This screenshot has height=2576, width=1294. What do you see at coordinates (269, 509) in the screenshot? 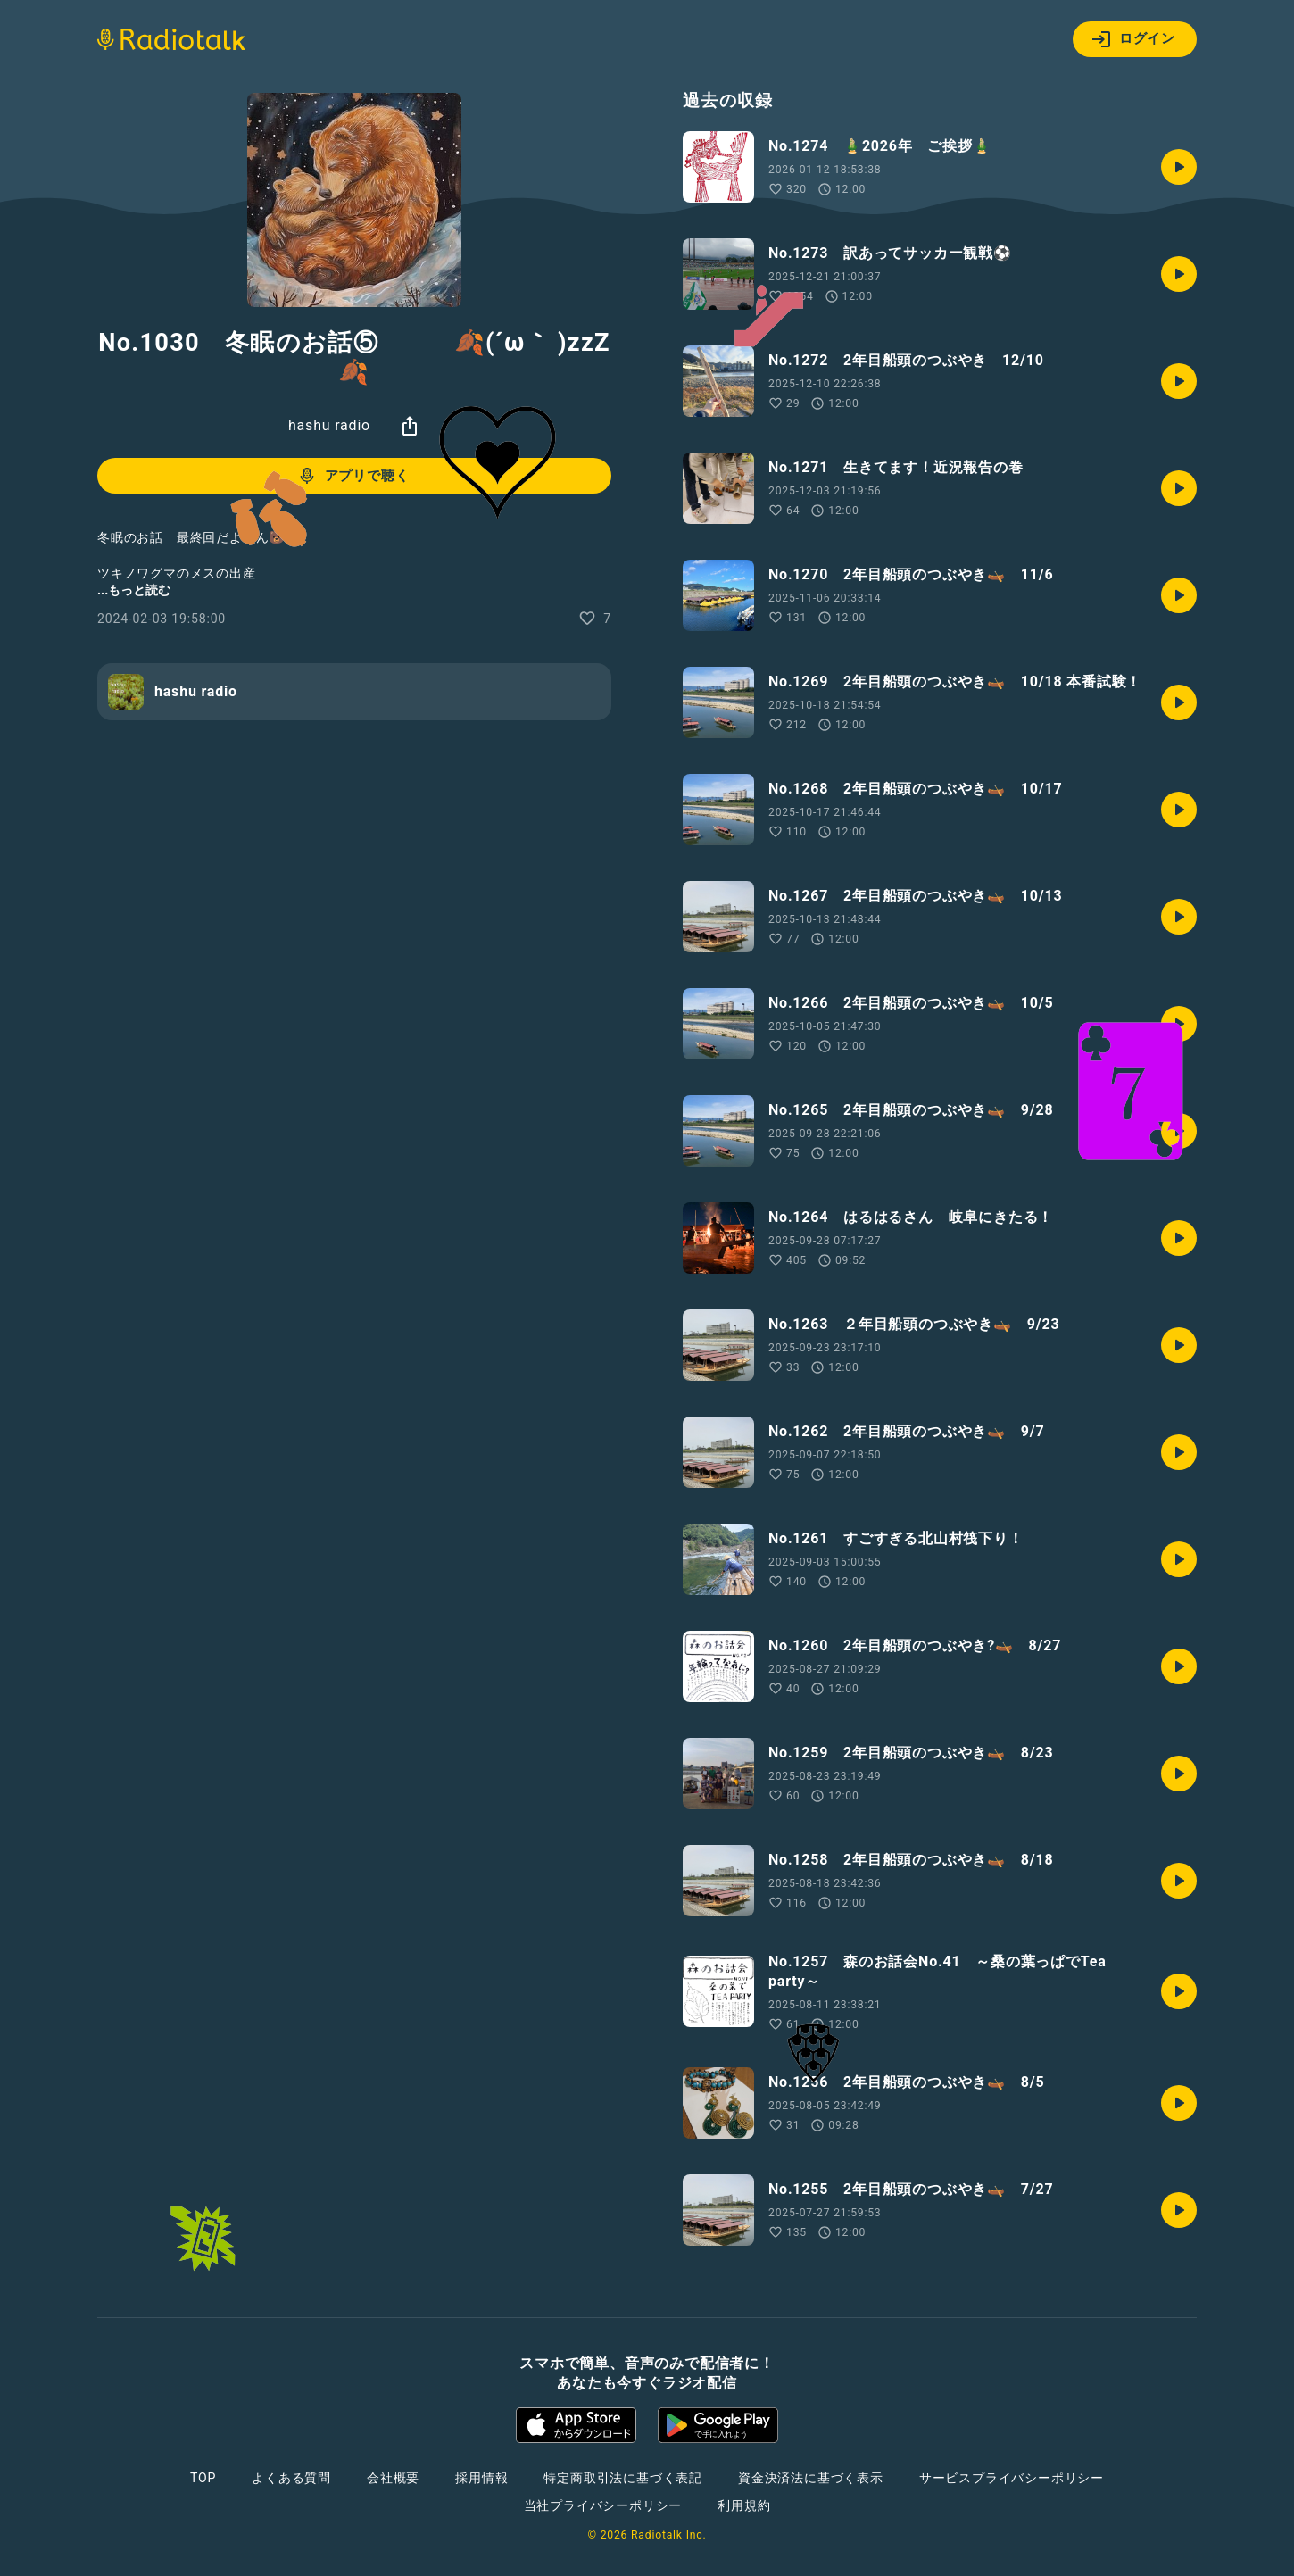
I see `initiate an airstrike or bombing attack in-game` at bounding box center [269, 509].